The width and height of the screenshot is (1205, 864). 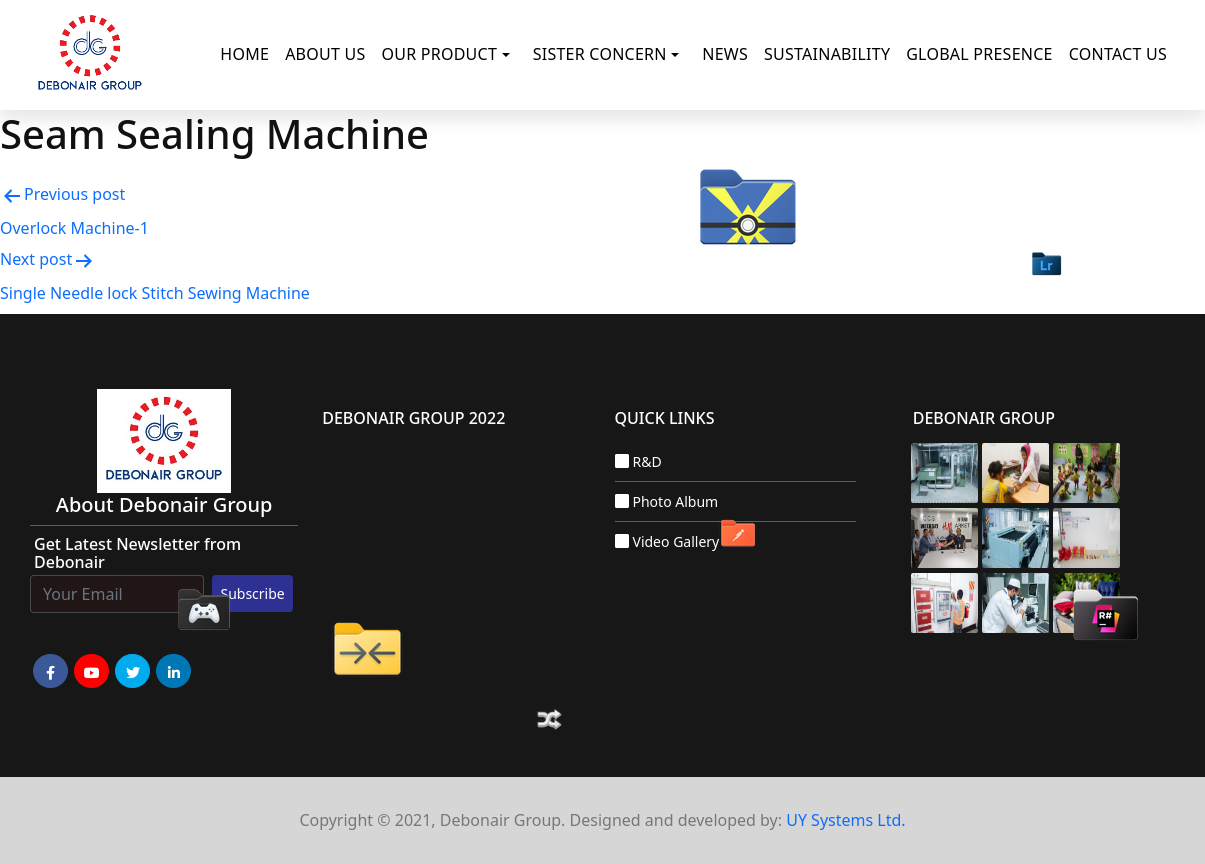 What do you see at coordinates (1046, 264) in the screenshot?
I see `open Adobe Lightroom project folder` at bounding box center [1046, 264].